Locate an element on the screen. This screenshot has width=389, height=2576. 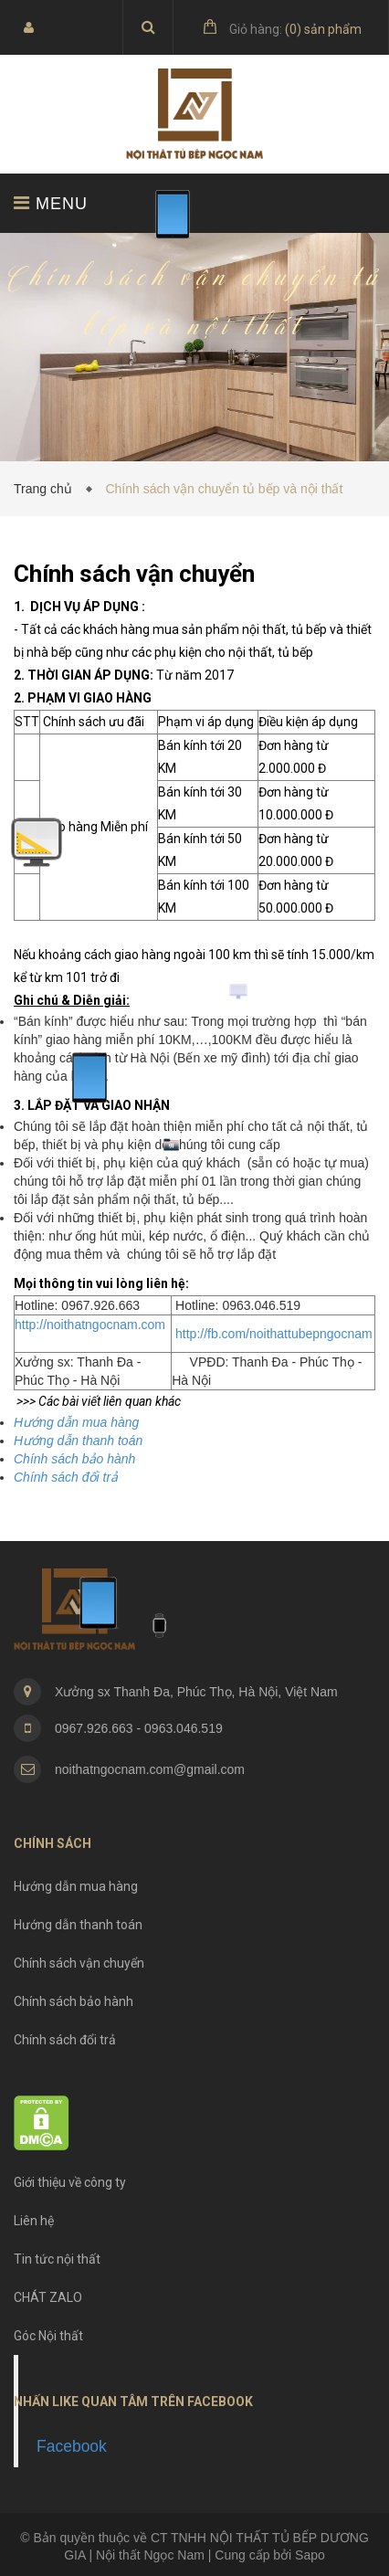
view or manage connected iPad device is located at coordinates (89, 1078).